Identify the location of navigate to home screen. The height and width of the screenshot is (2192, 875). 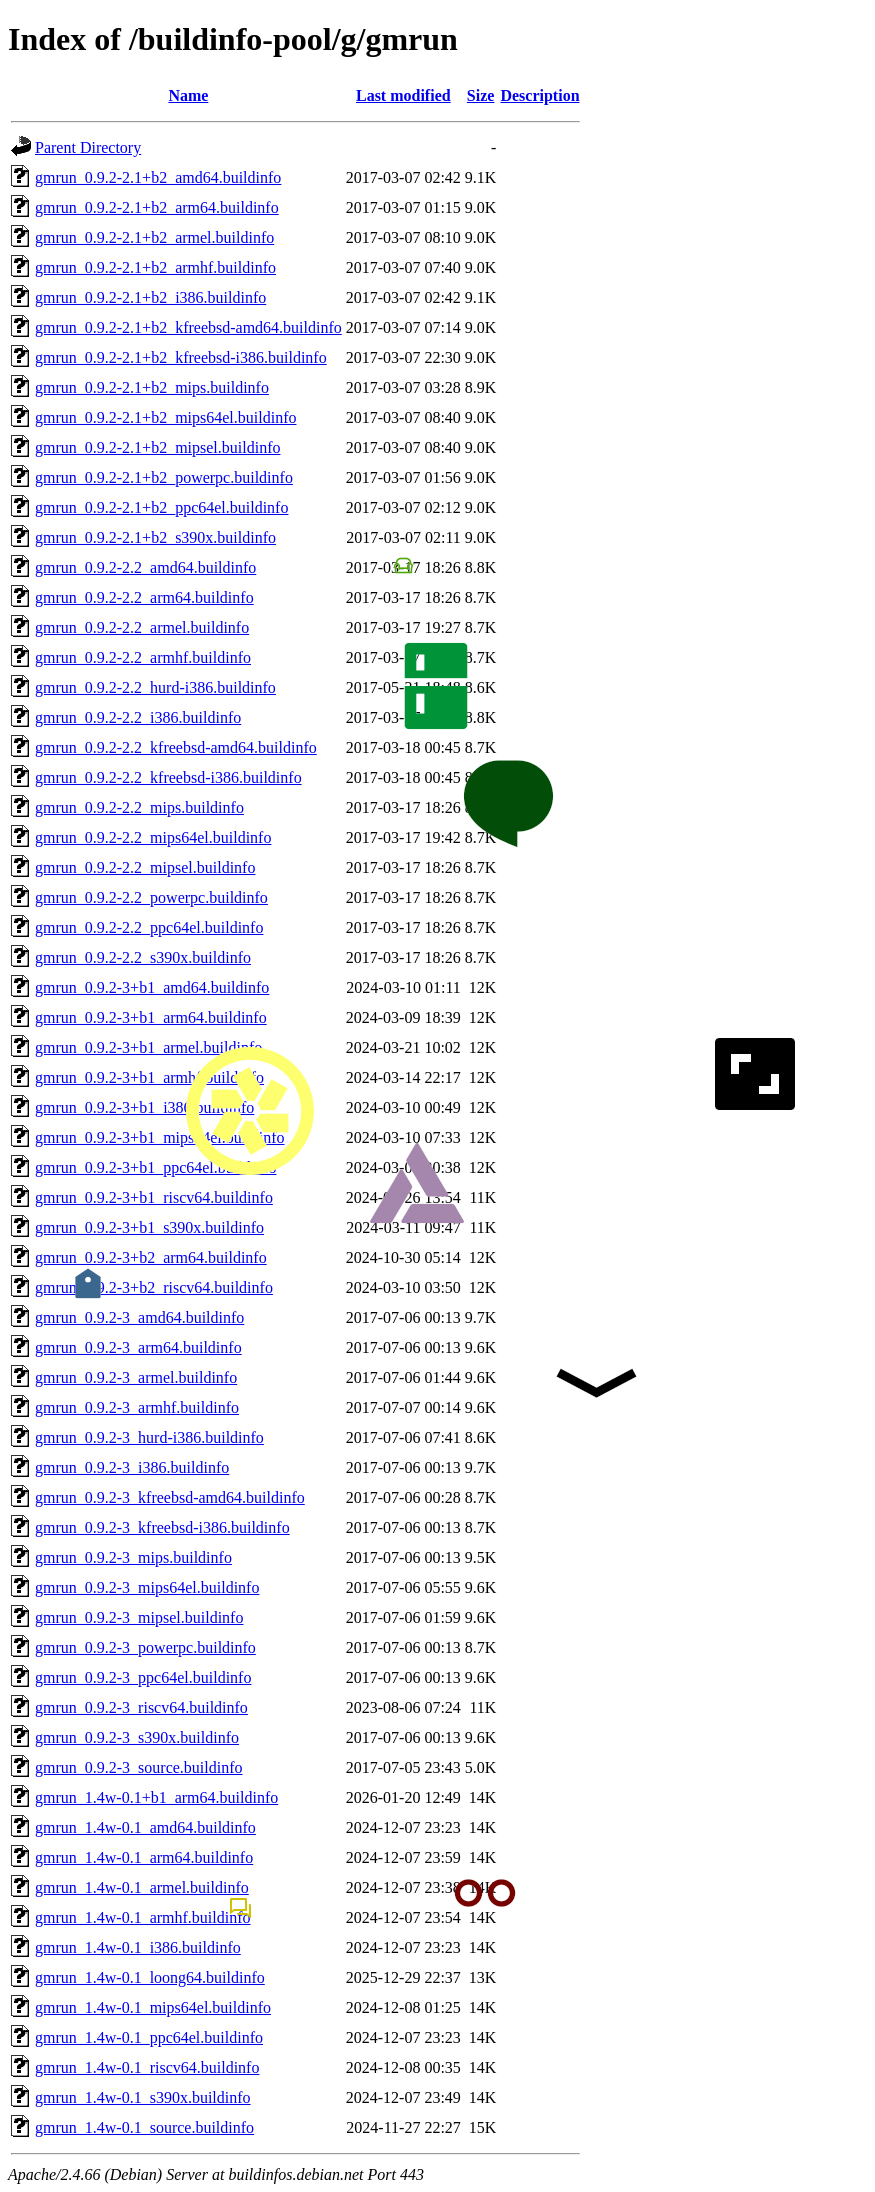
(88, 1284).